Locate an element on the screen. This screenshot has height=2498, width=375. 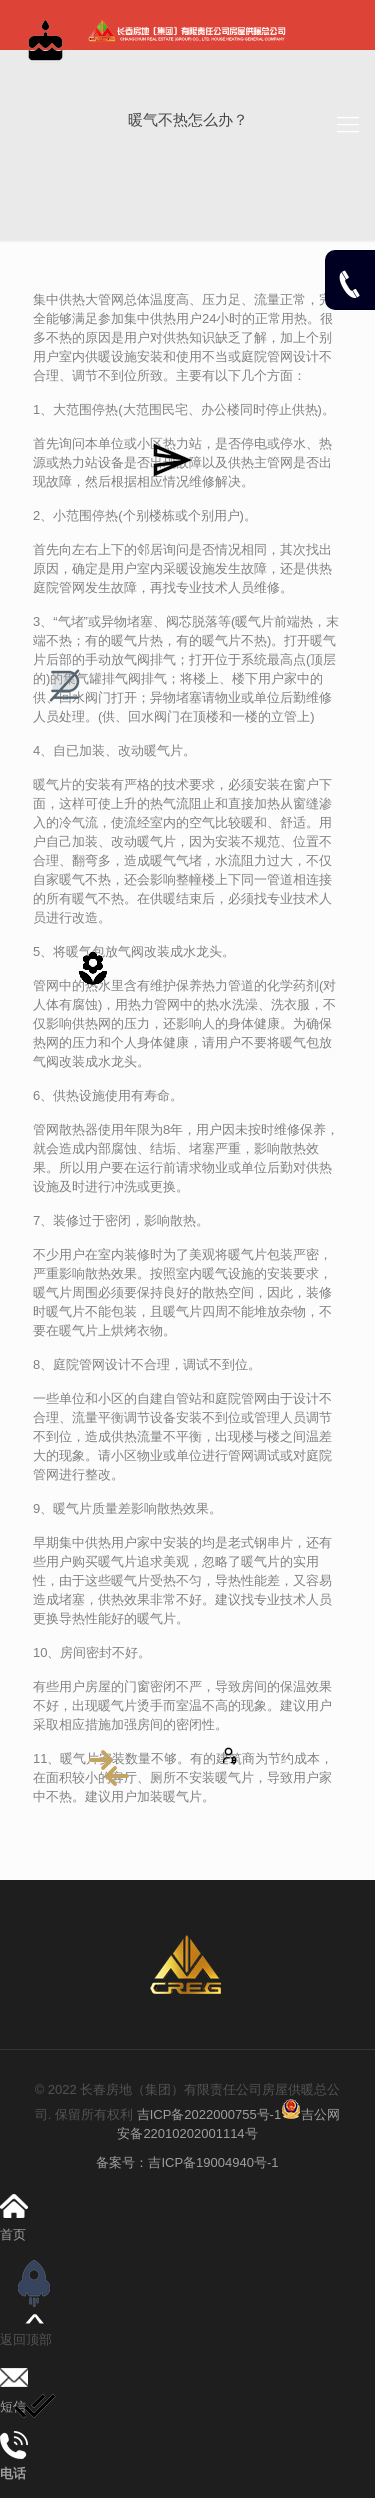
compare or show differences between items is located at coordinates (109, 1768).